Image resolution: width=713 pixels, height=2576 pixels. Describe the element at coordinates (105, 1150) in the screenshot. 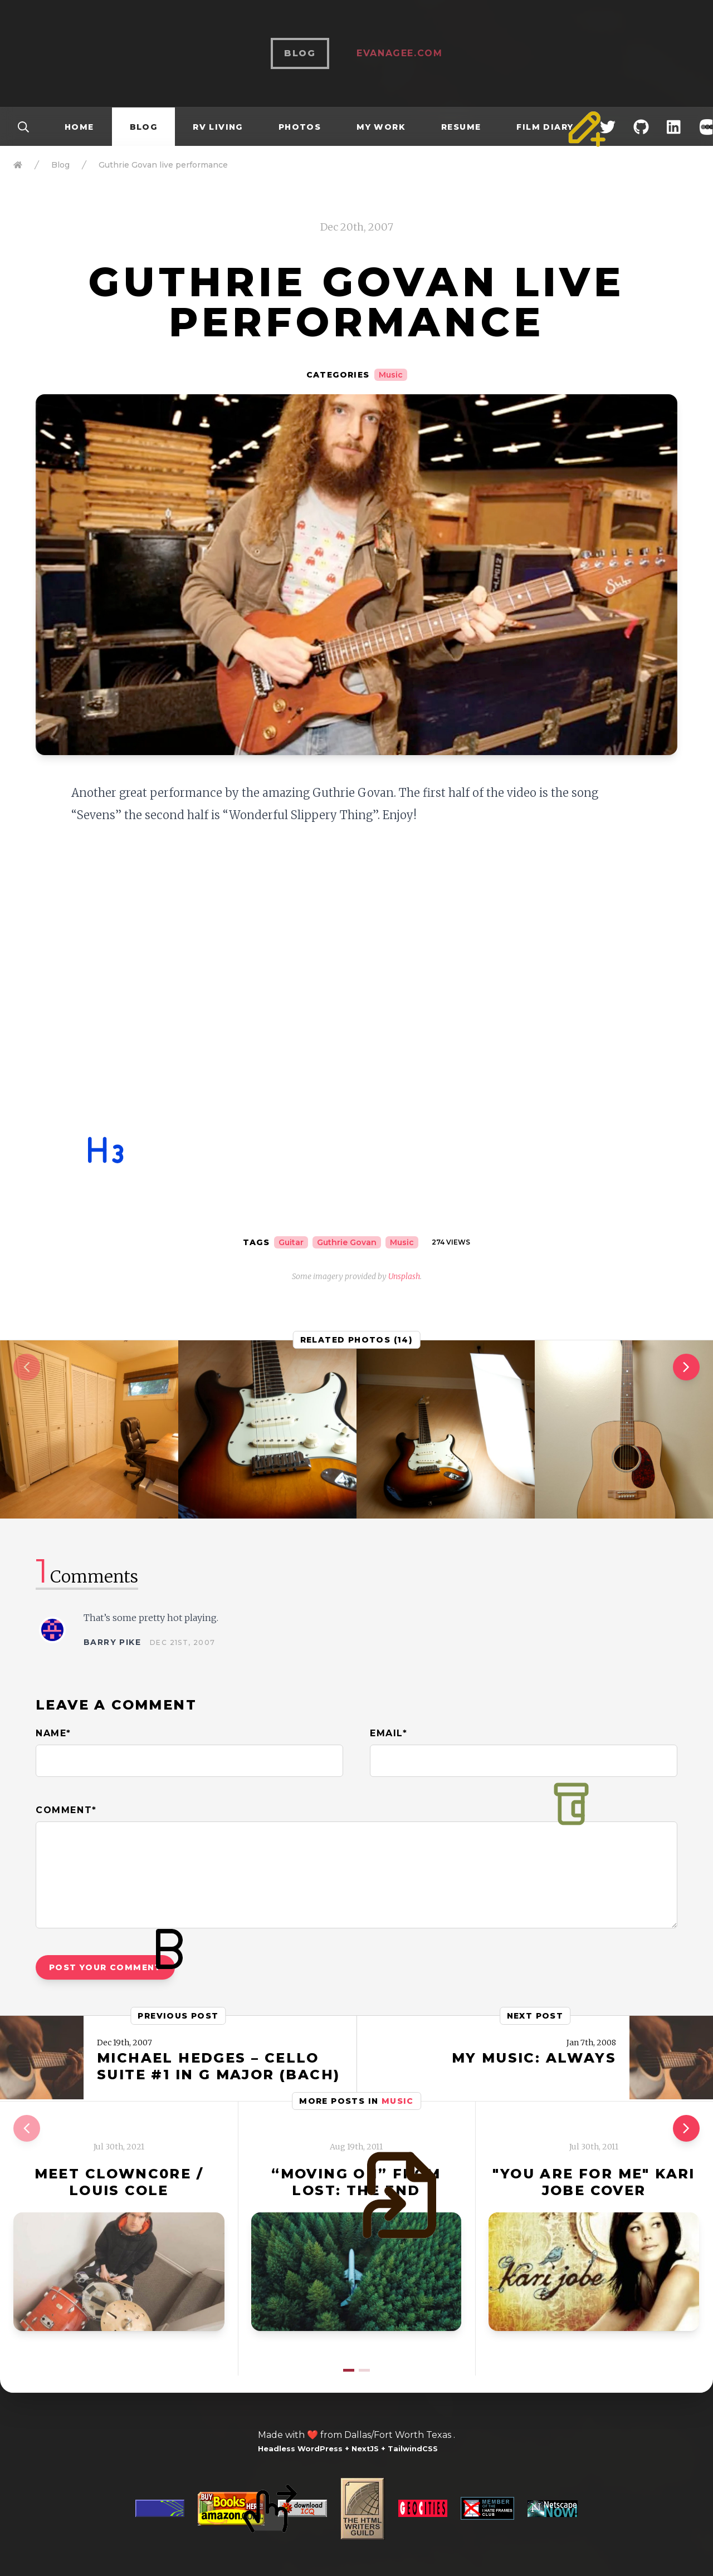

I see `format text as heading level 3` at that location.